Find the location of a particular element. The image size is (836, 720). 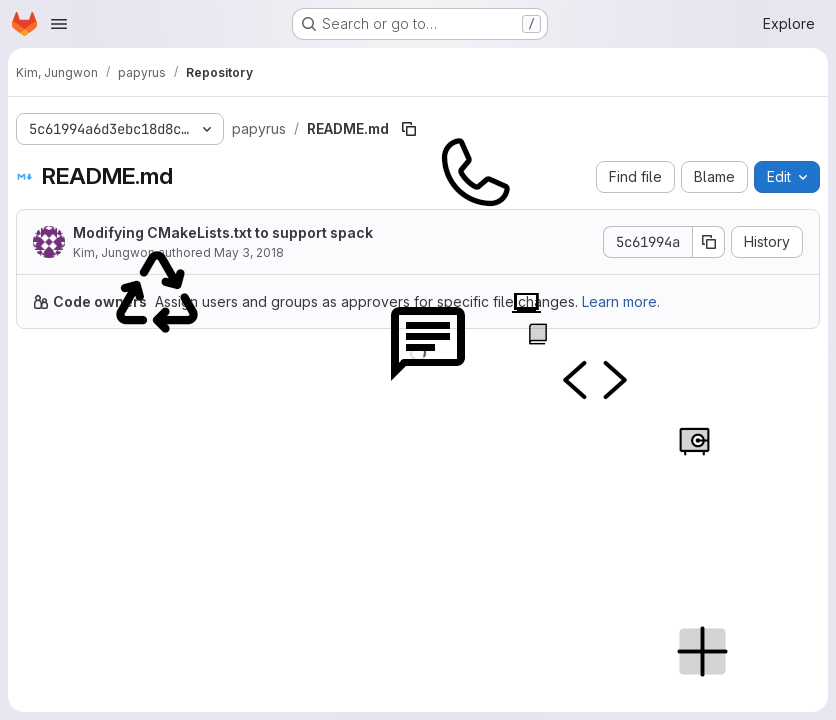

make a phone call is located at coordinates (474, 173).